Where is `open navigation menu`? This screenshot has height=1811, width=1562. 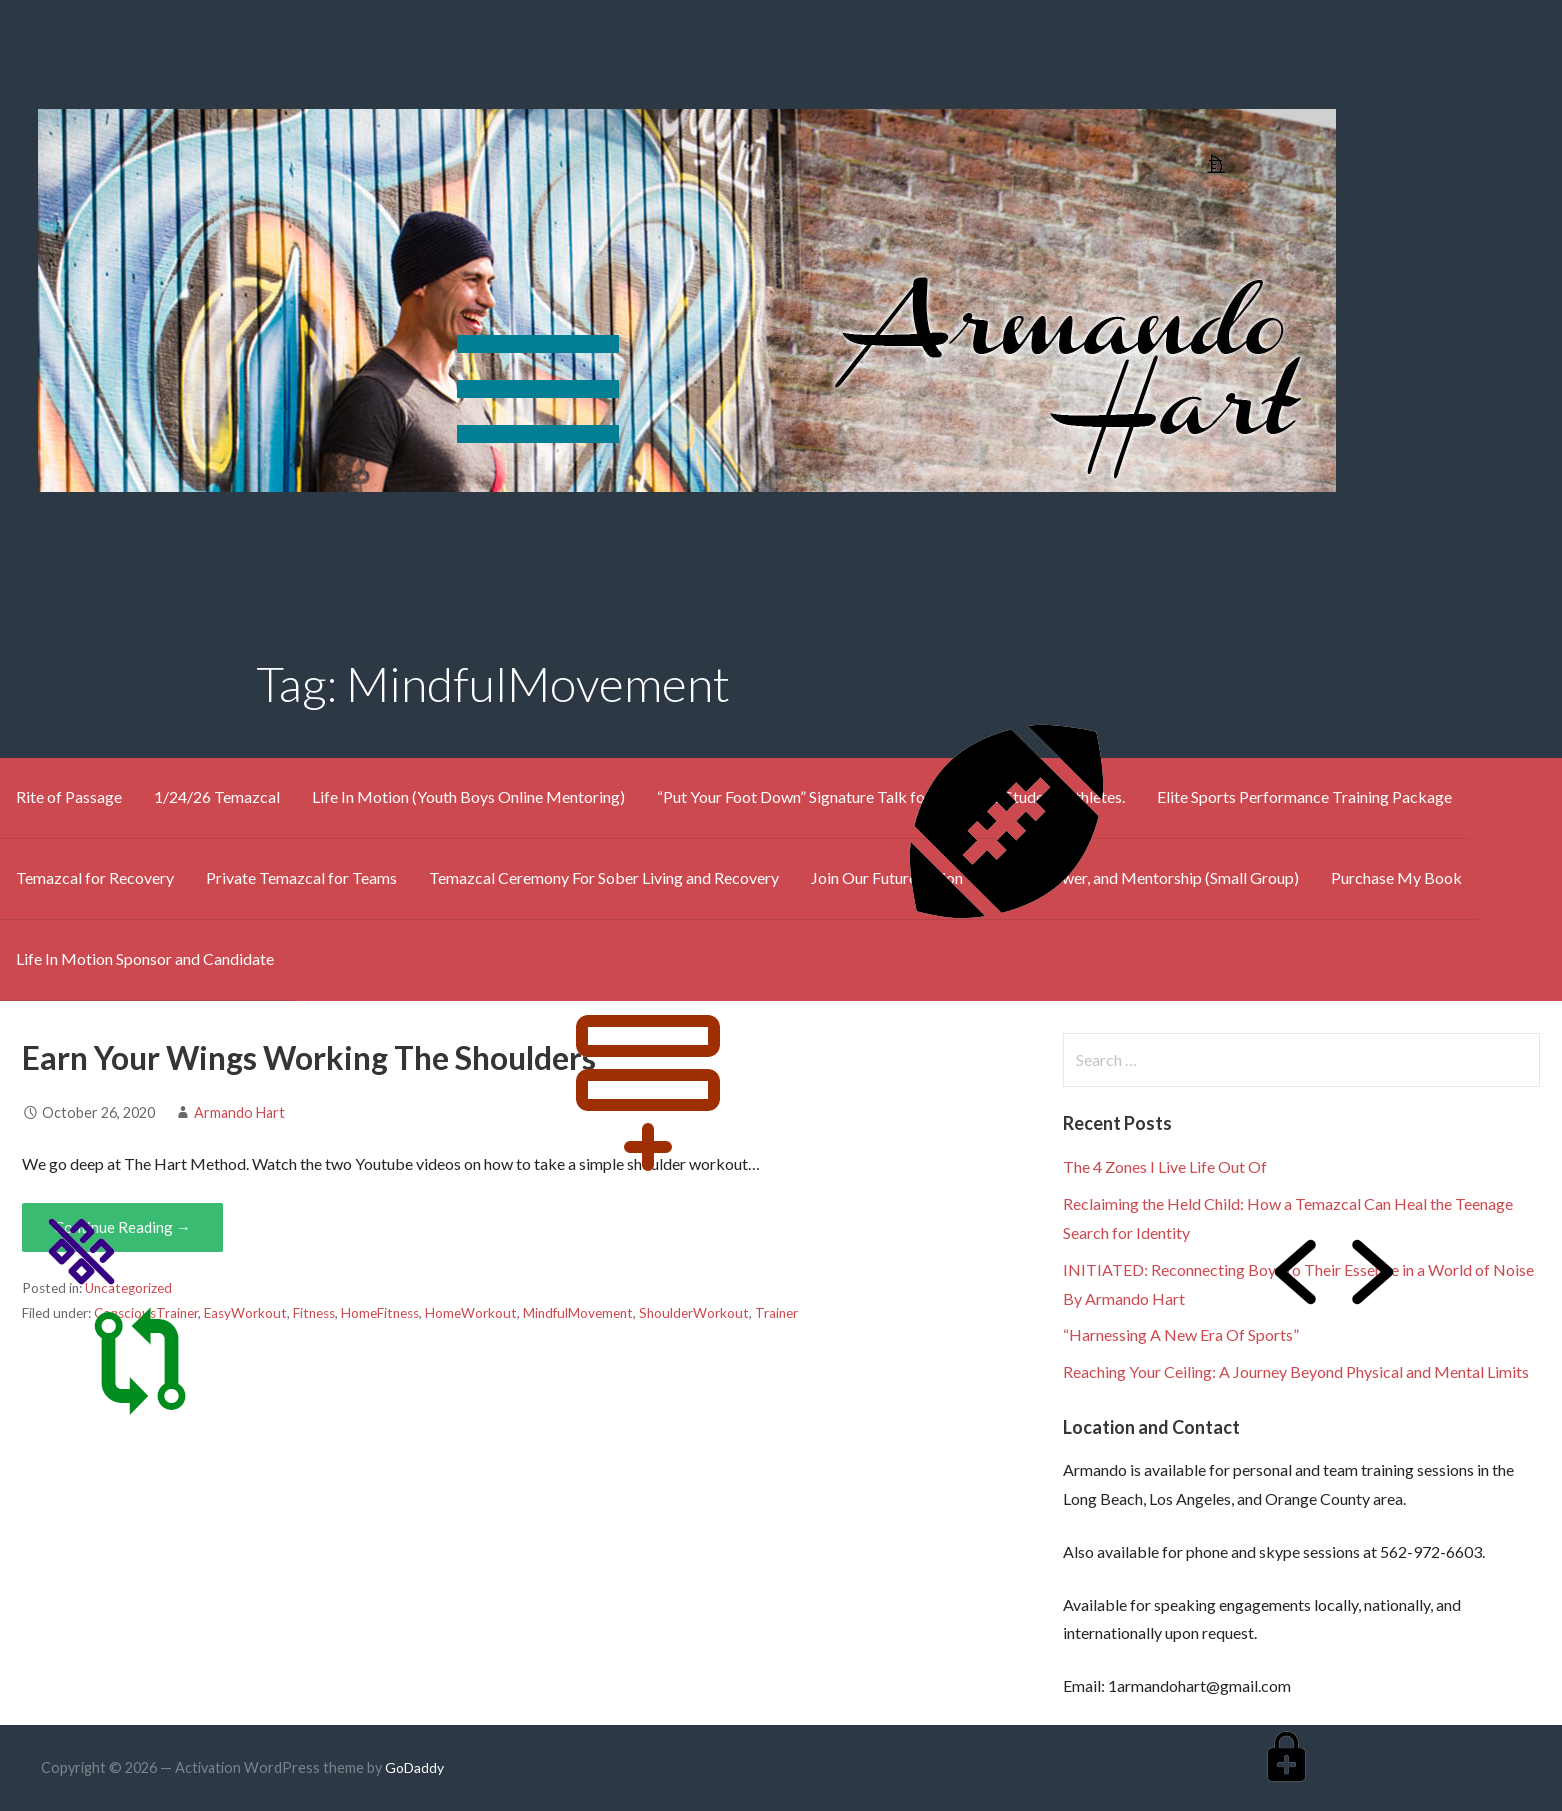
open navigation menu is located at coordinates (538, 389).